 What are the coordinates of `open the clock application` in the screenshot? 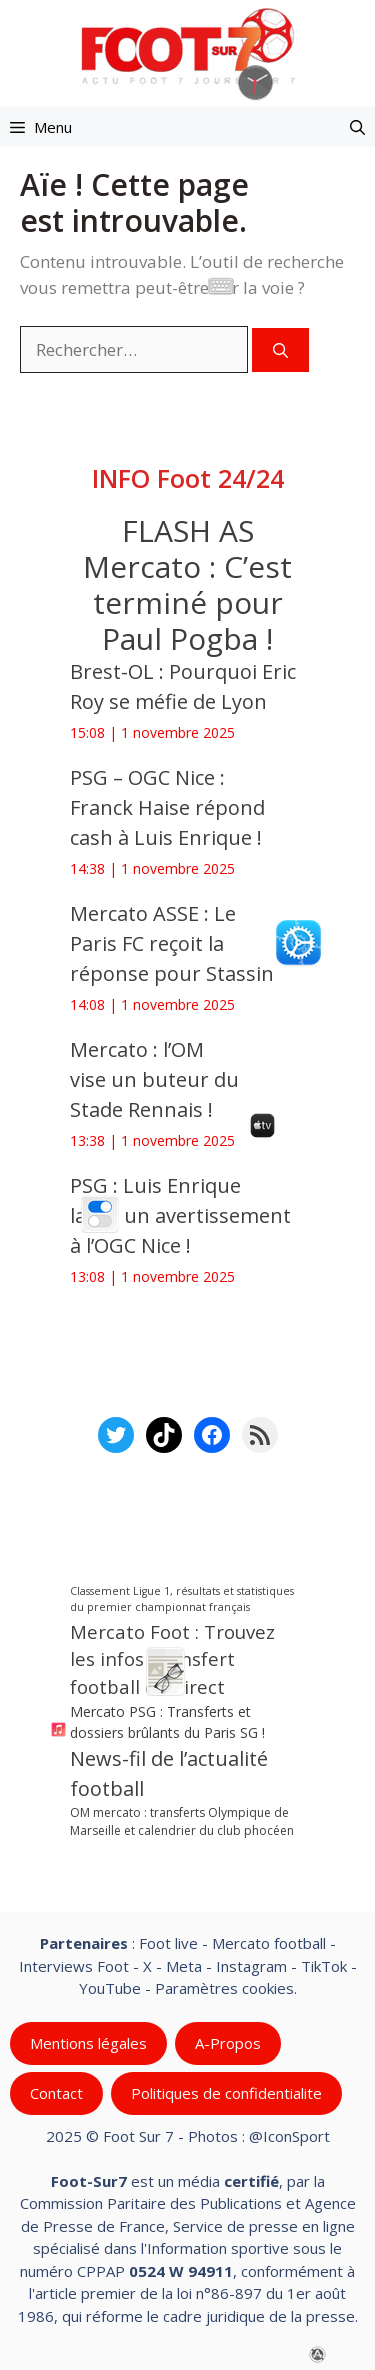 It's located at (255, 82).